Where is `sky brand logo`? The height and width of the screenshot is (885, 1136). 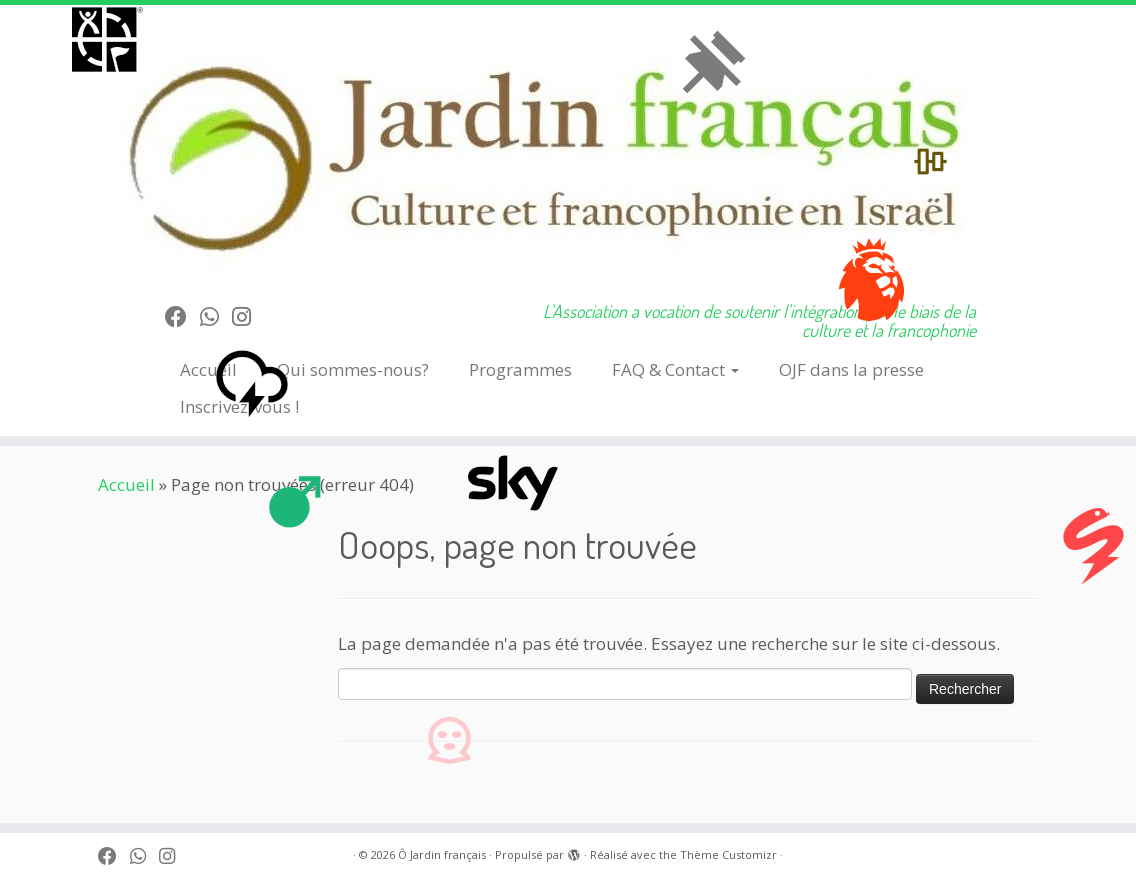
sky brand logo is located at coordinates (513, 483).